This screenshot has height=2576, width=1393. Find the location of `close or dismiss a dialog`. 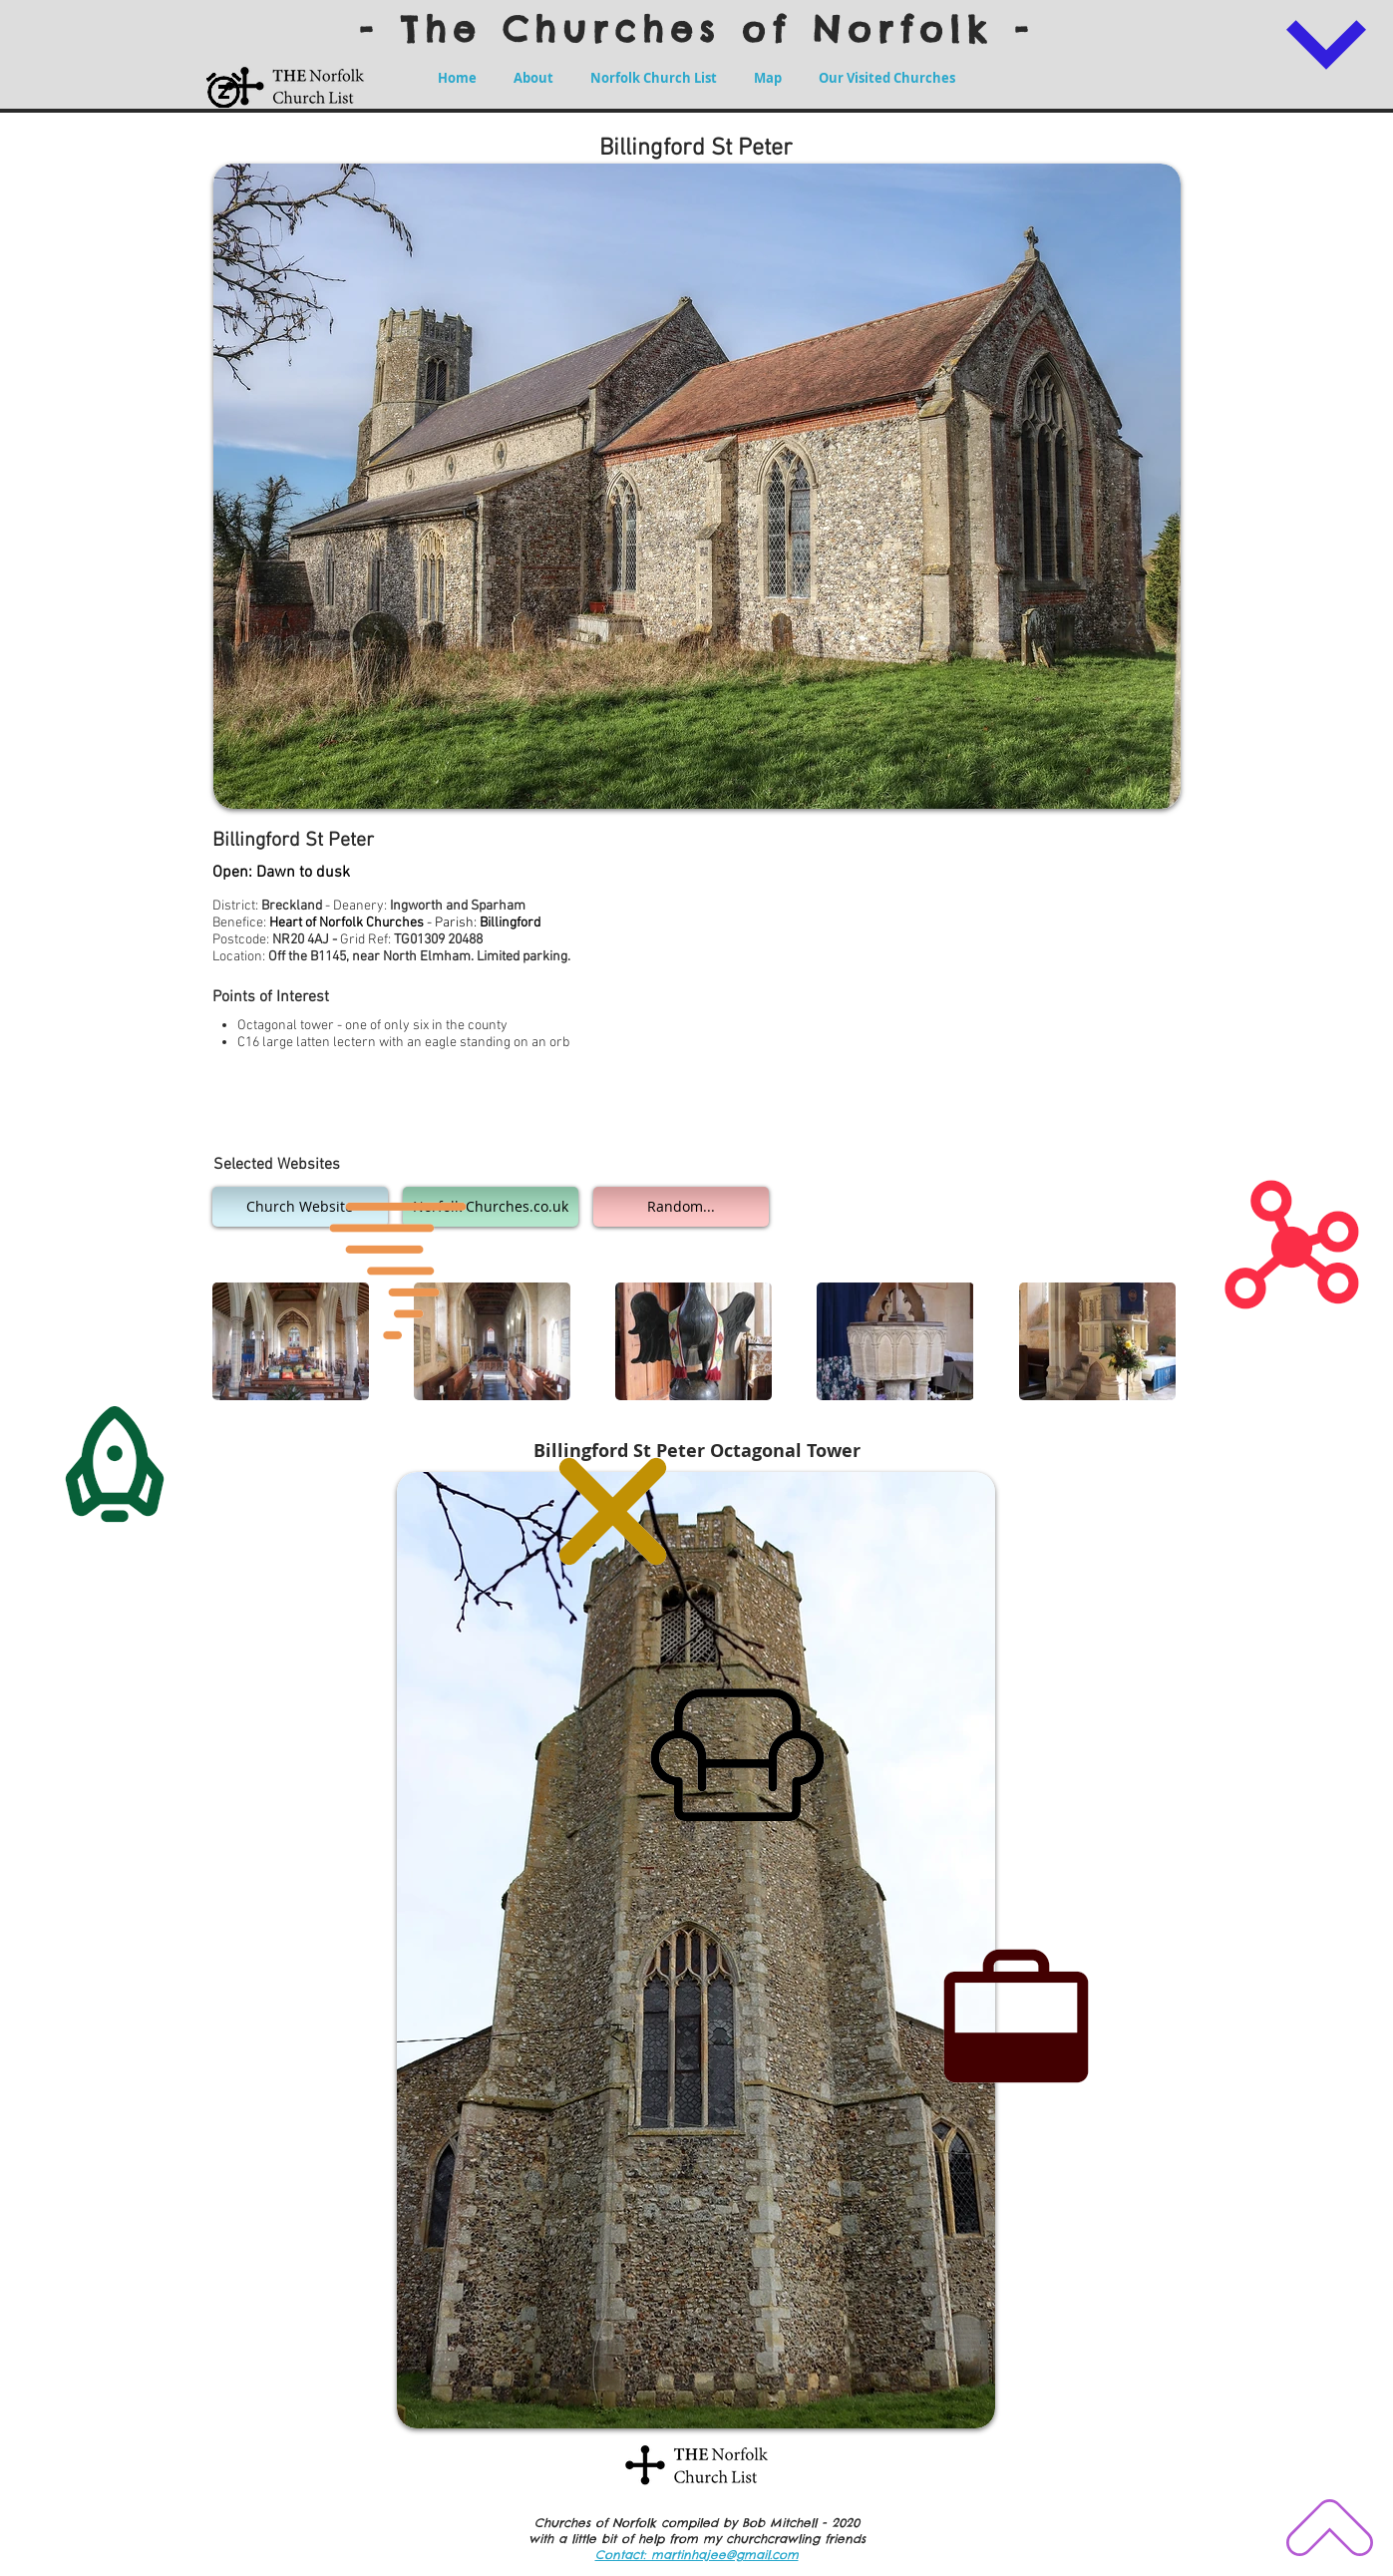

close or dismiss a dialog is located at coordinates (612, 1511).